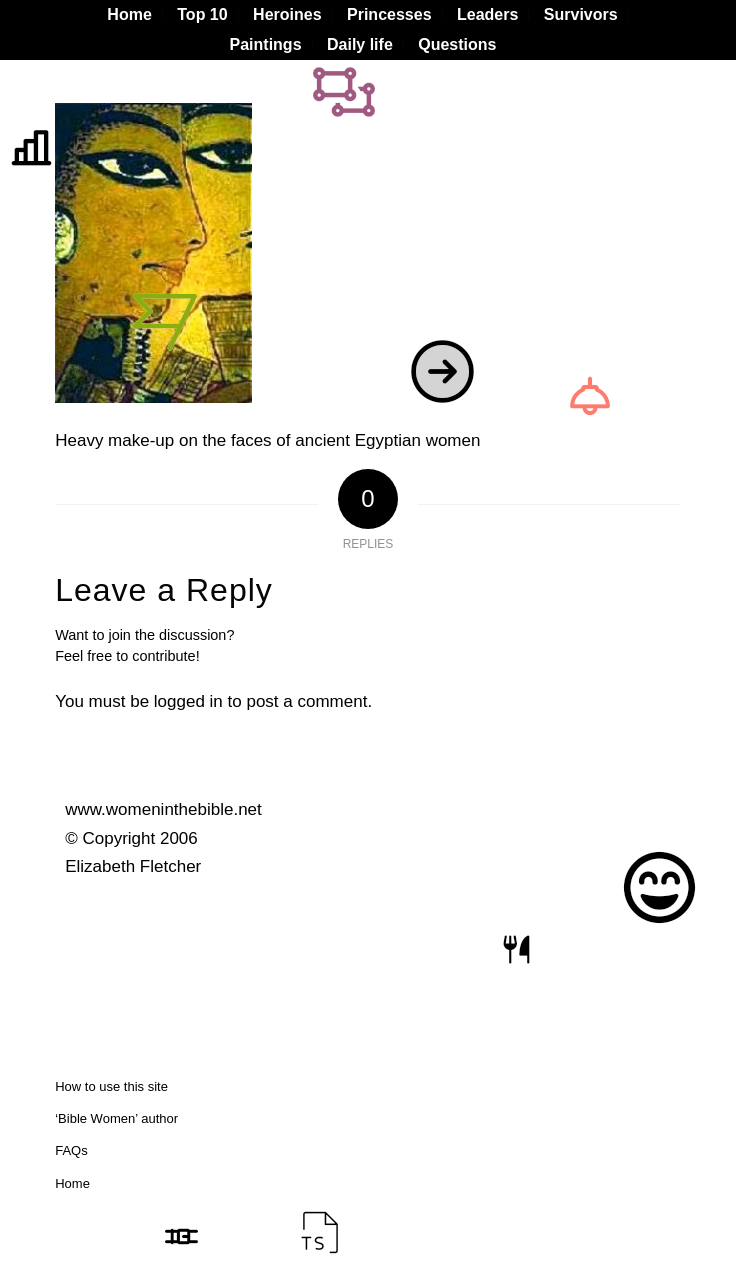 The height and width of the screenshot is (1280, 736). Describe the element at coordinates (659, 887) in the screenshot. I see `add a happy reaction or emoji` at that location.